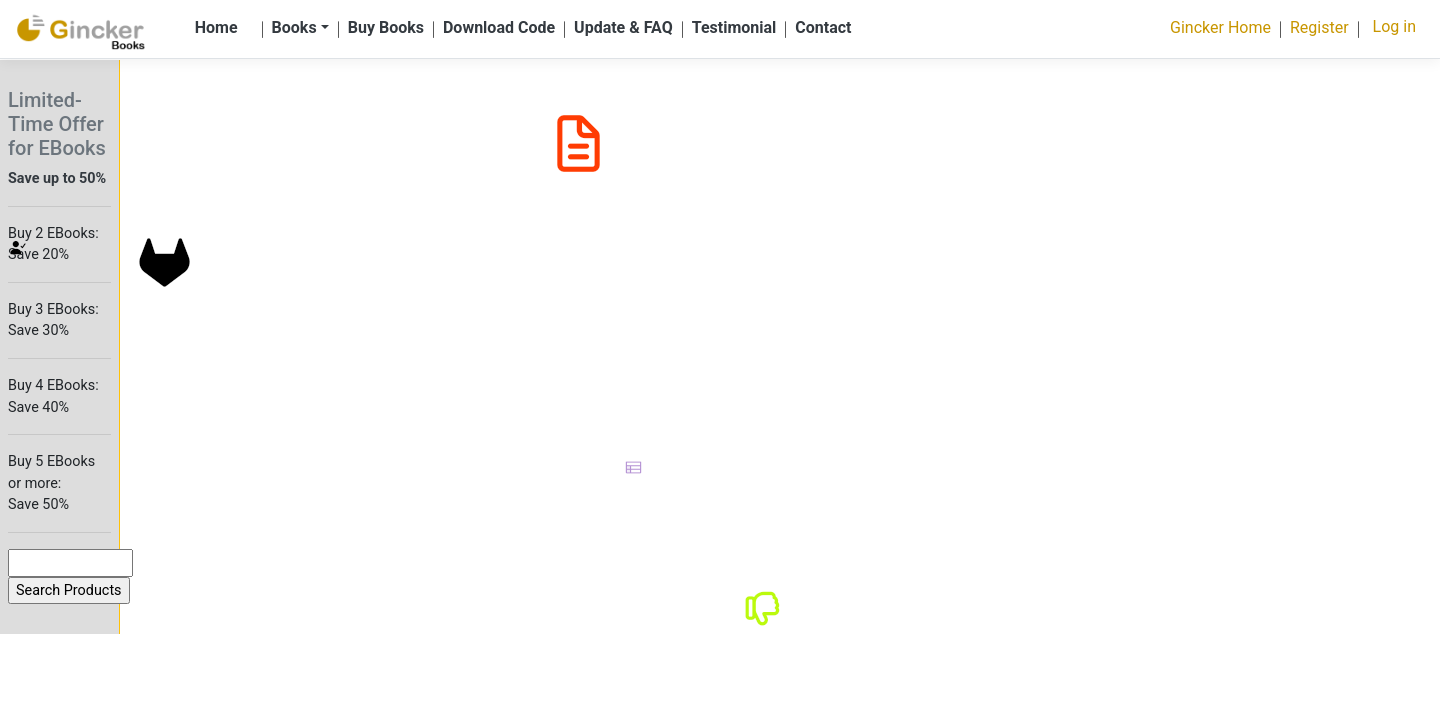  What do you see at coordinates (164, 262) in the screenshot?
I see `open GitLab` at bounding box center [164, 262].